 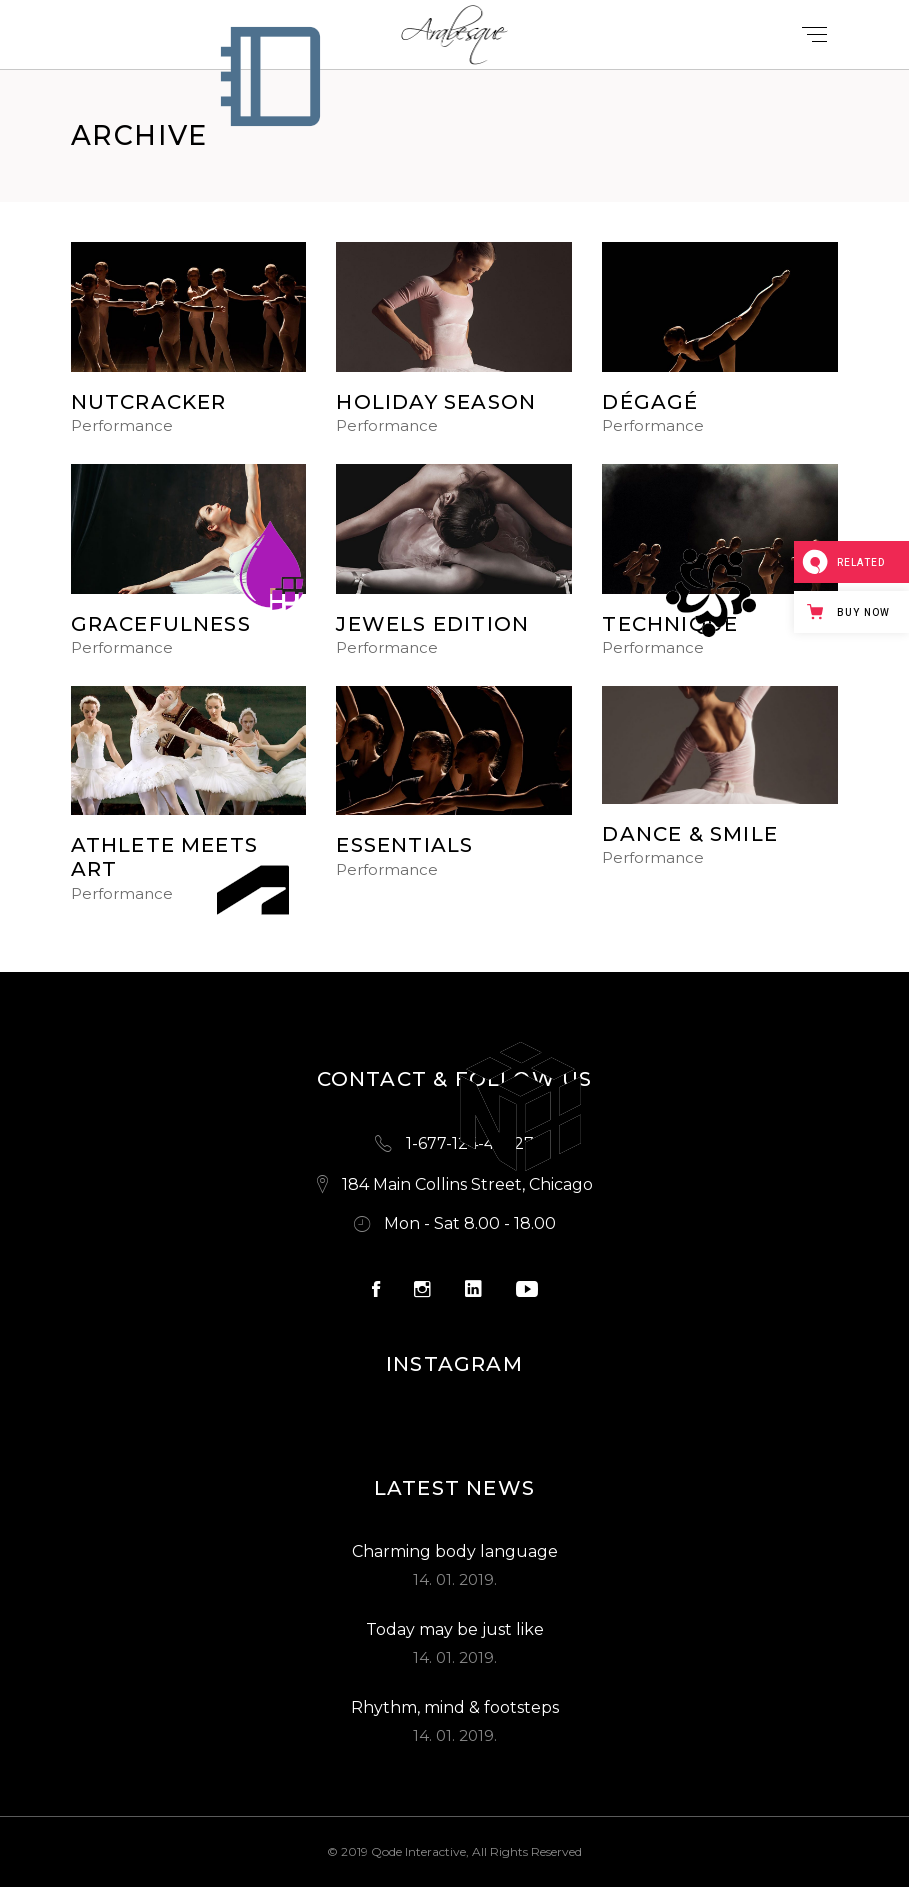 What do you see at coordinates (271, 565) in the screenshot?
I see `Apache NiFi application logo` at bounding box center [271, 565].